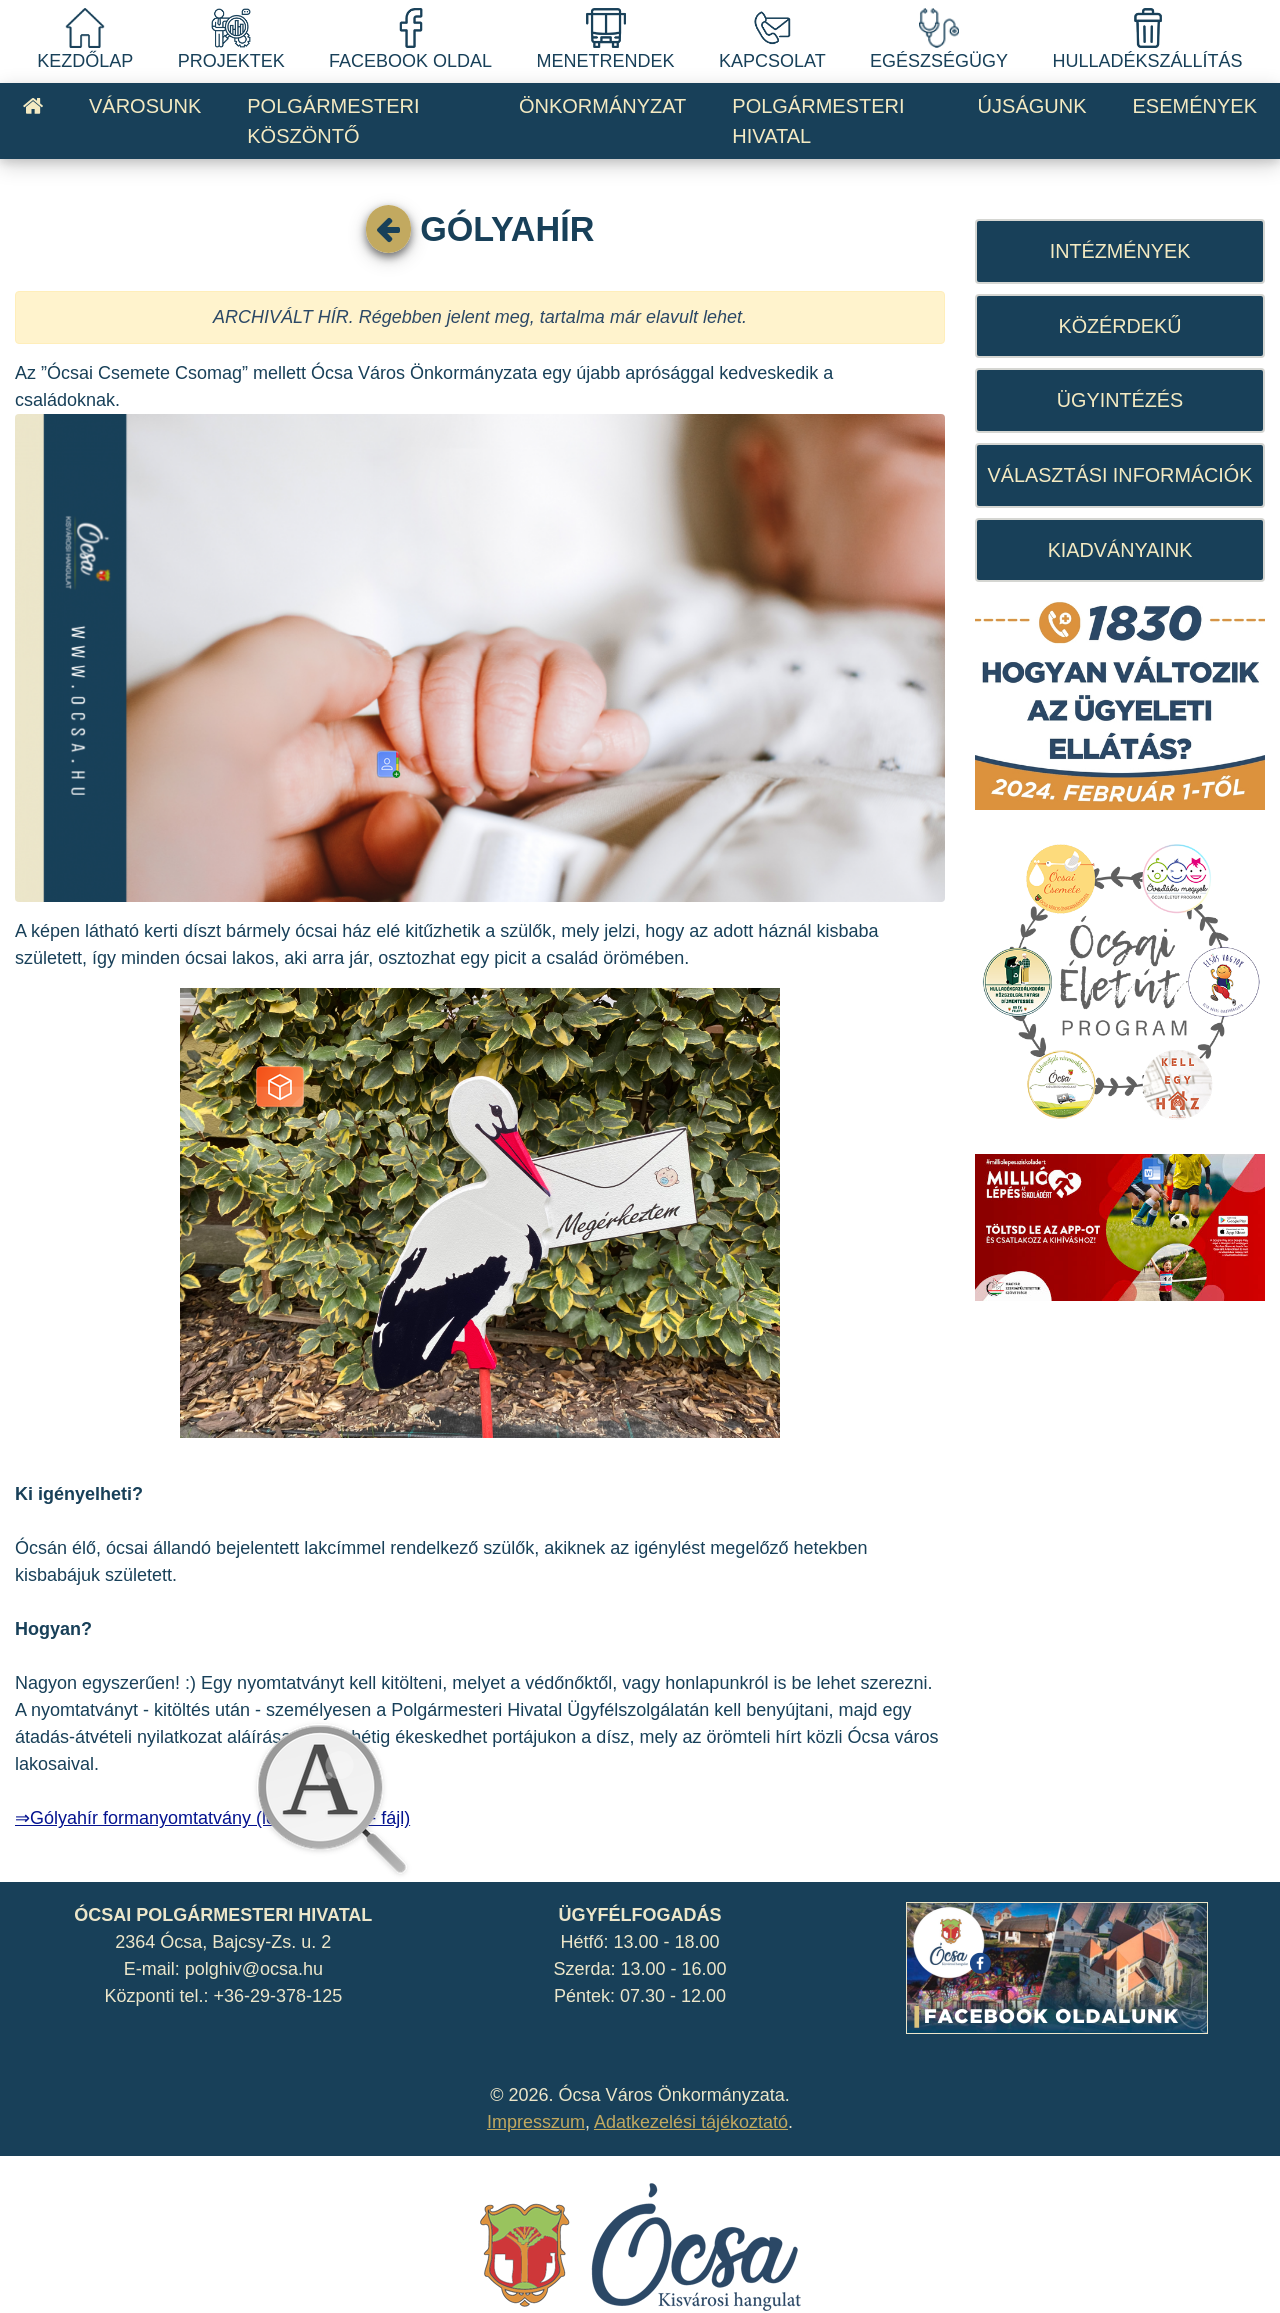 The image size is (1280, 2313). What do you see at coordinates (388, 764) in the screenshot?
I see `add a new contact` at bounding box center [388, 764].